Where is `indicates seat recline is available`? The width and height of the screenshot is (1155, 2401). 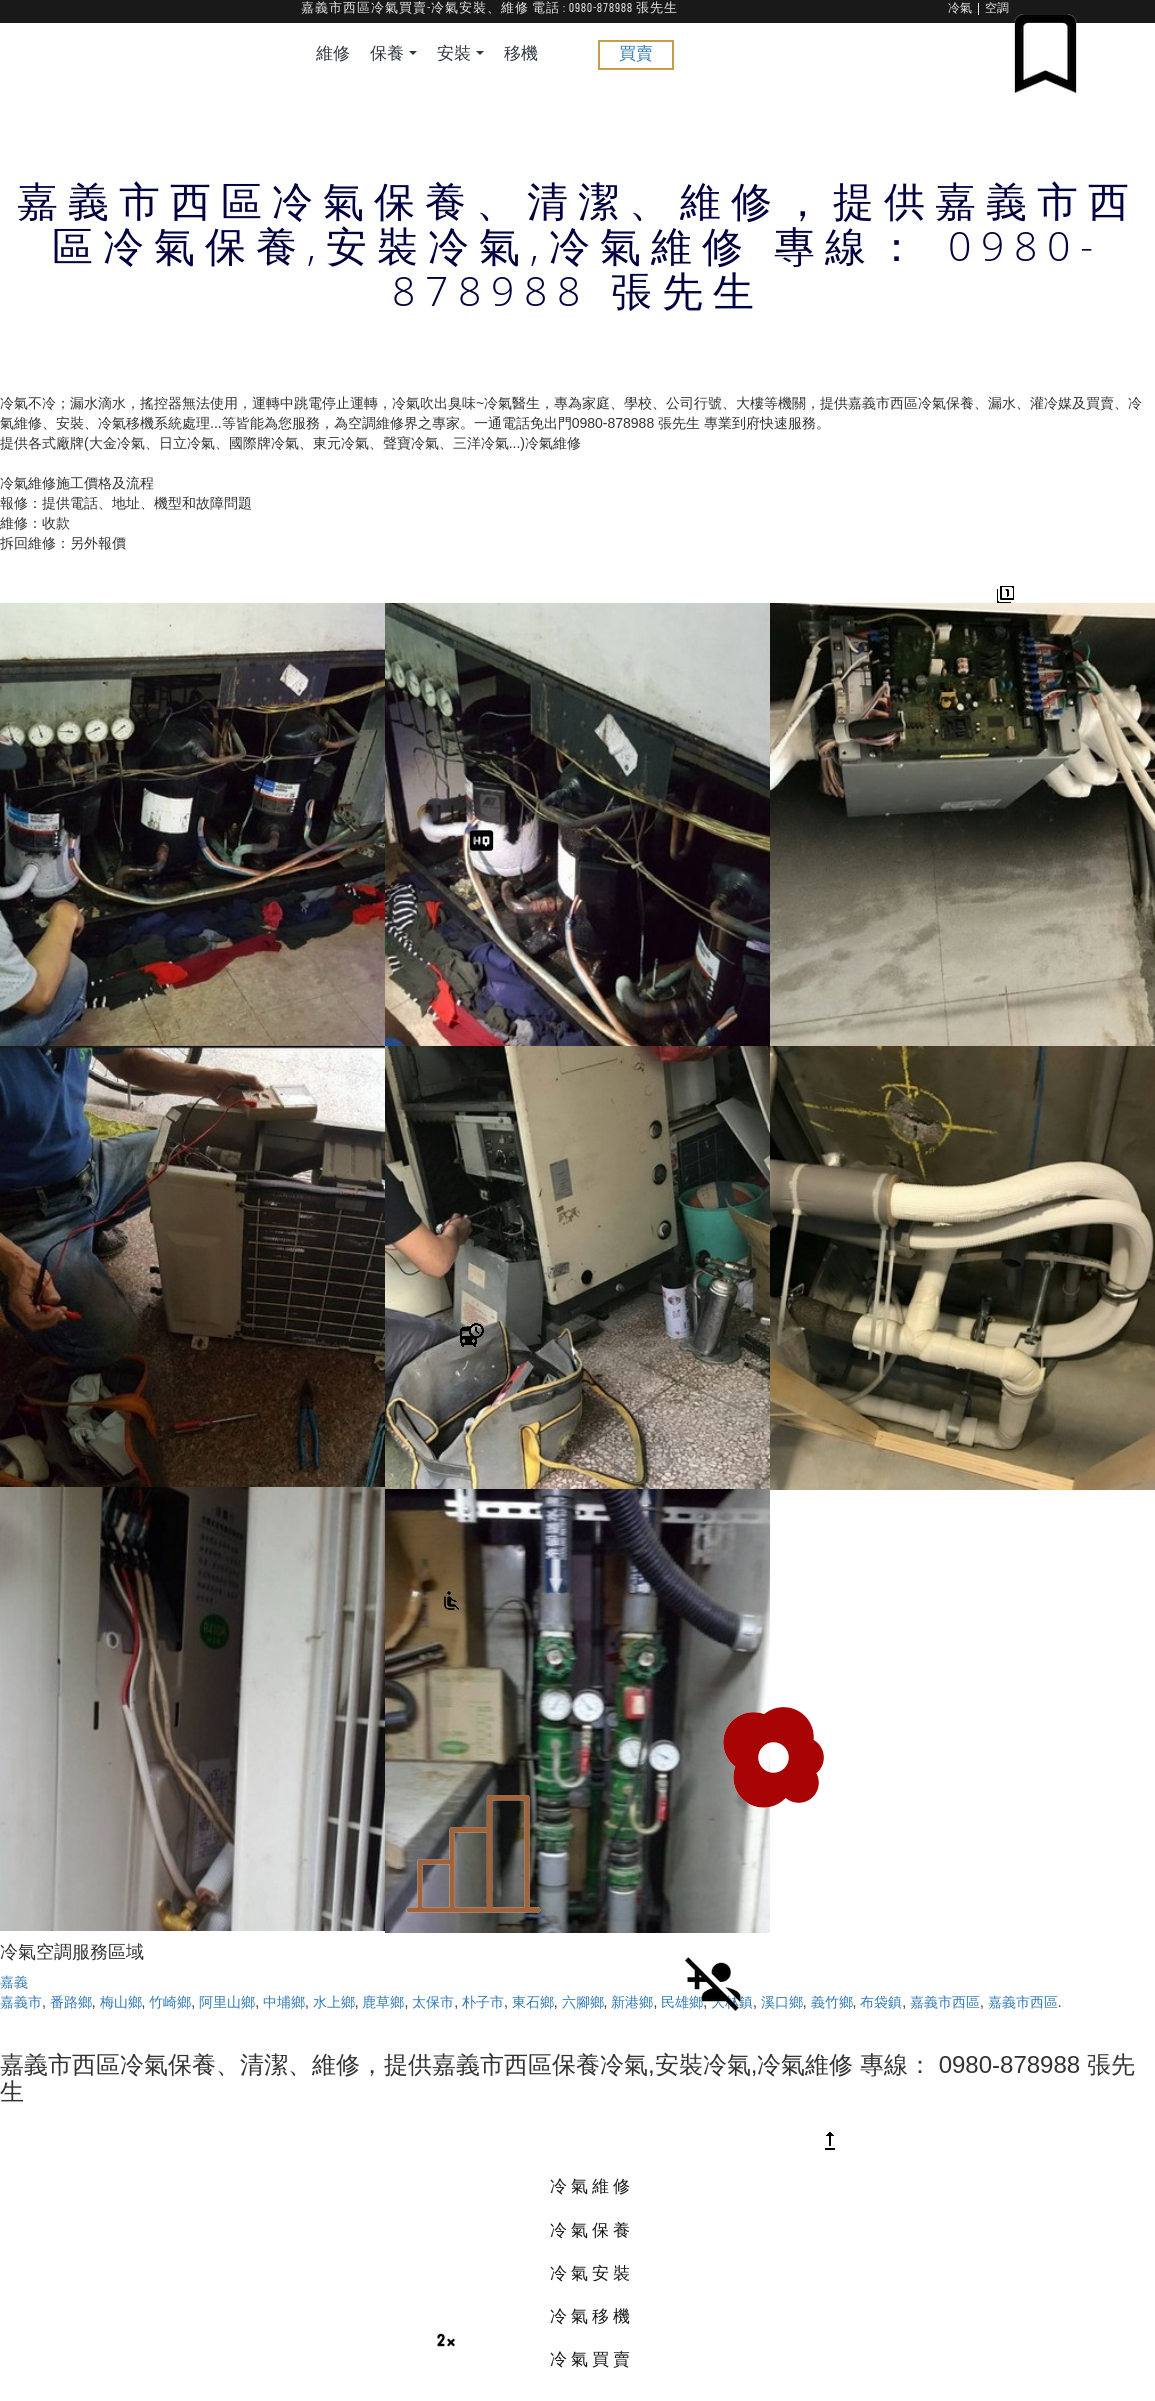
indicates seat recline is available is located at coordinates (452, 1601).